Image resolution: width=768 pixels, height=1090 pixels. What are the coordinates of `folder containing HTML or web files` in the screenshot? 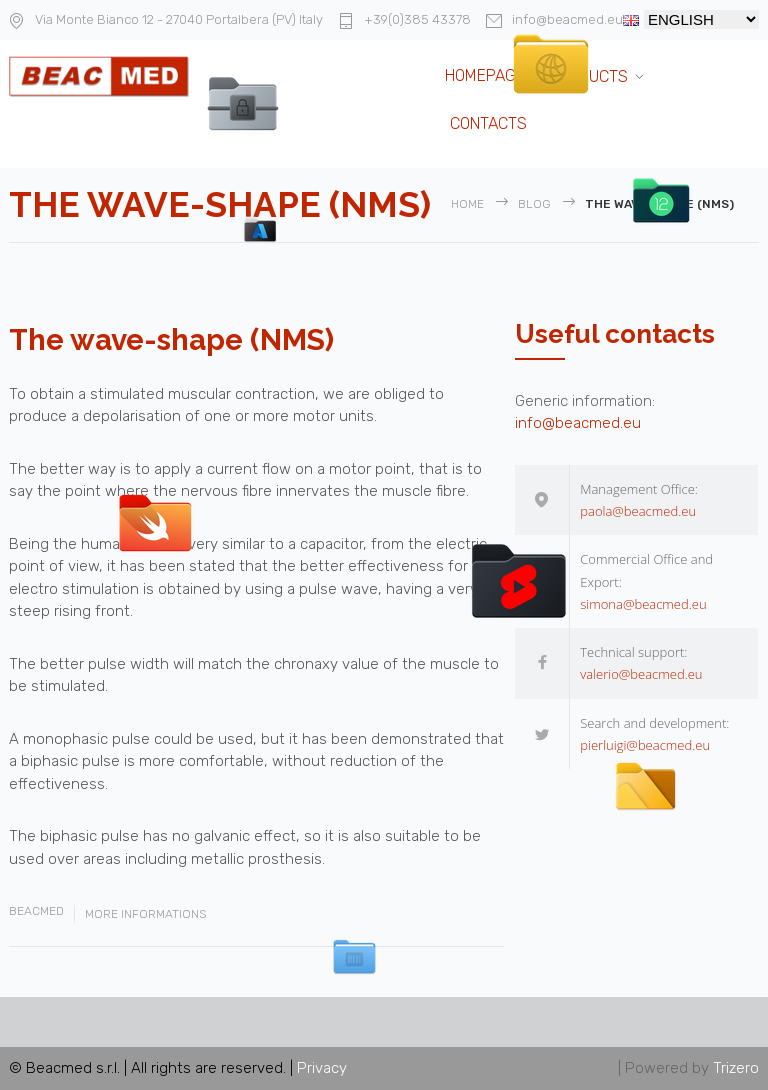 It's located at (551, 64).